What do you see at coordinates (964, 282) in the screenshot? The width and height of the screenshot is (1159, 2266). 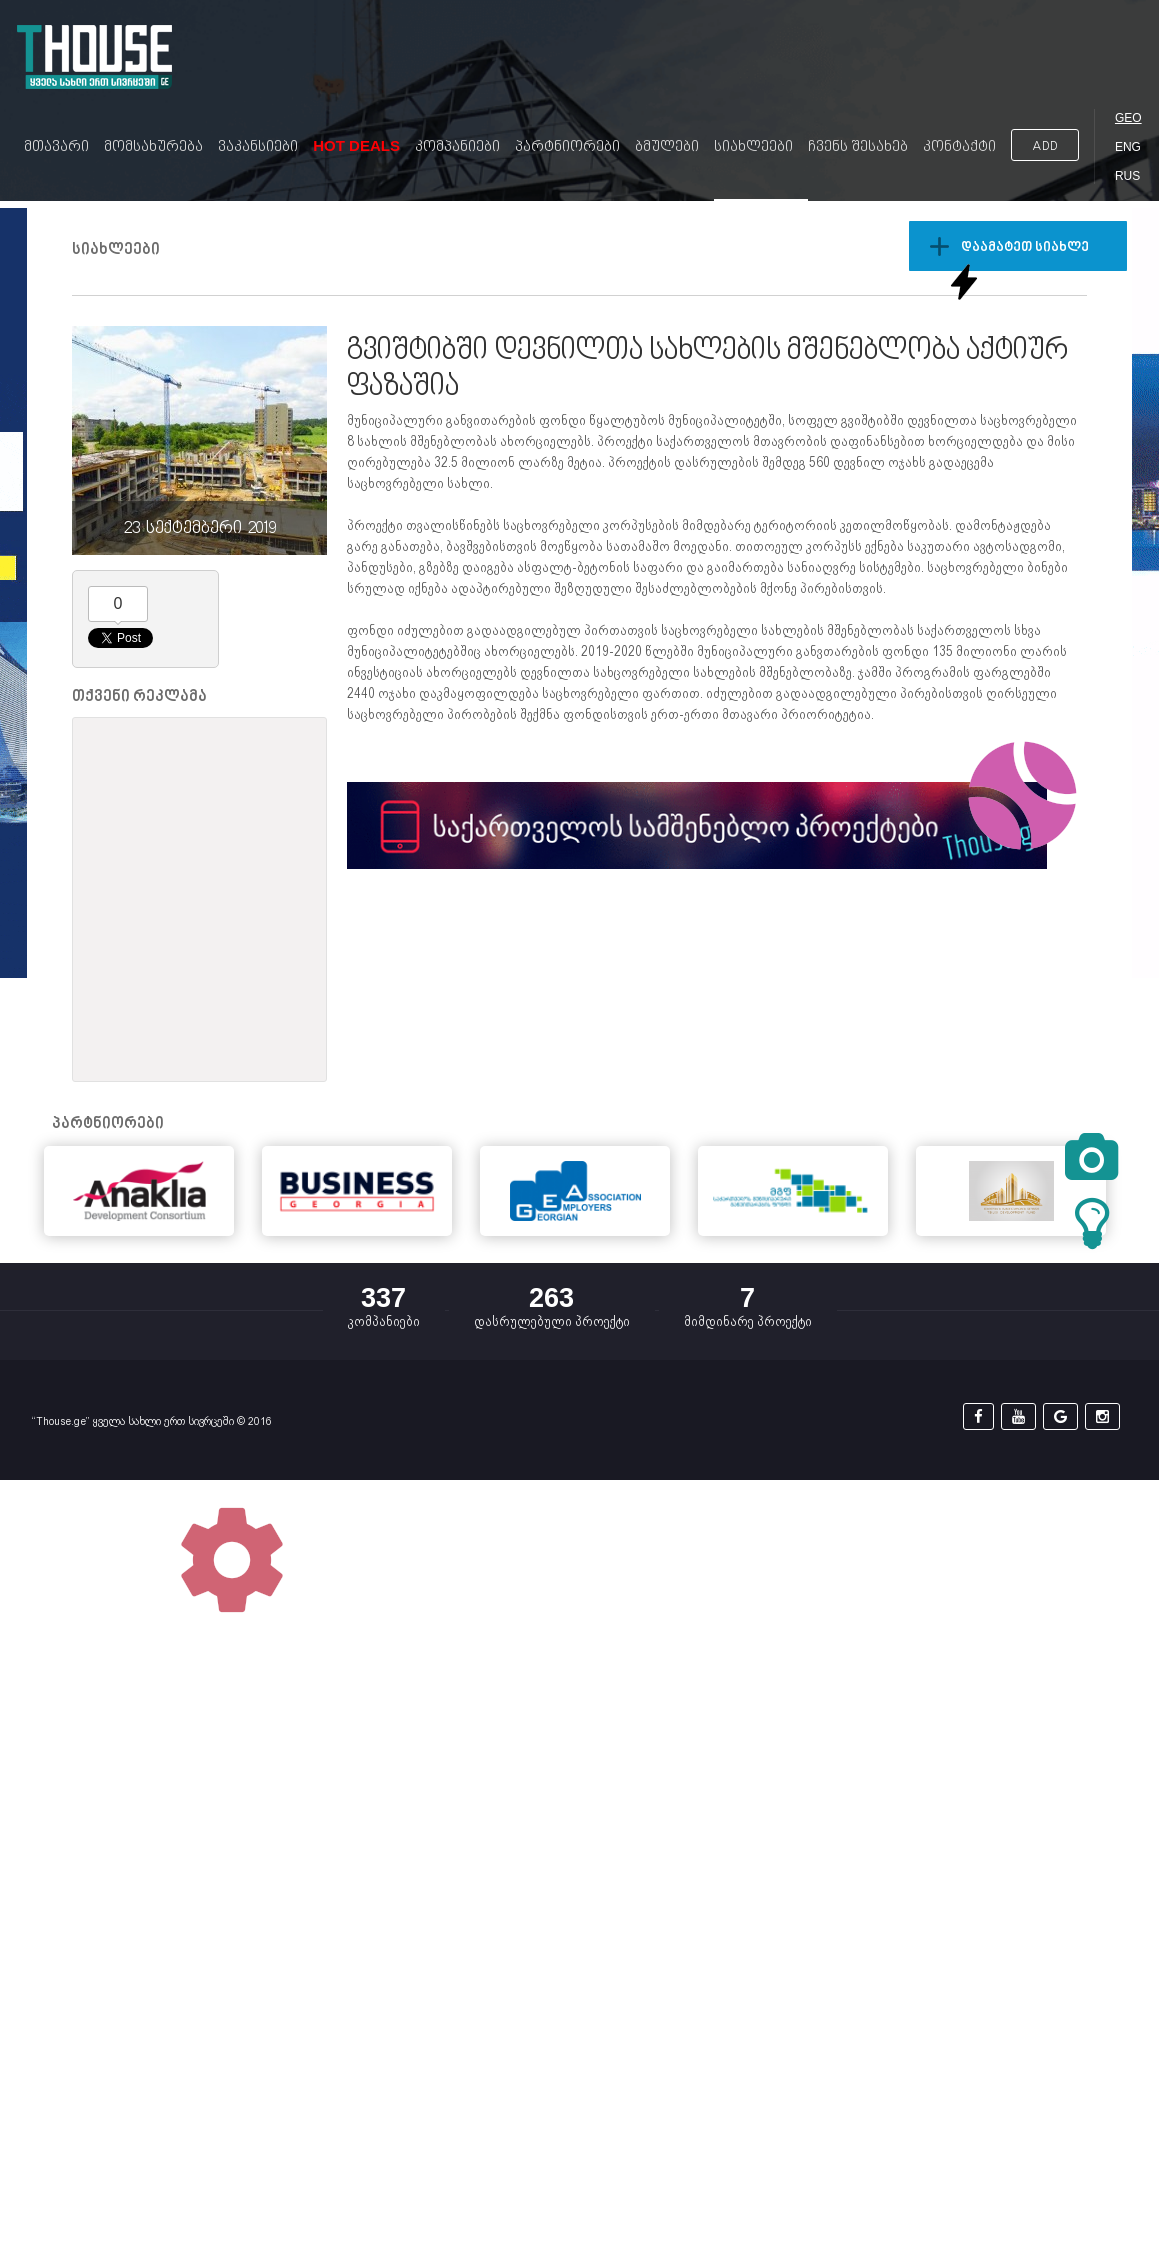 I see `toggle flash on for camera` at bounding box center [964, 282].